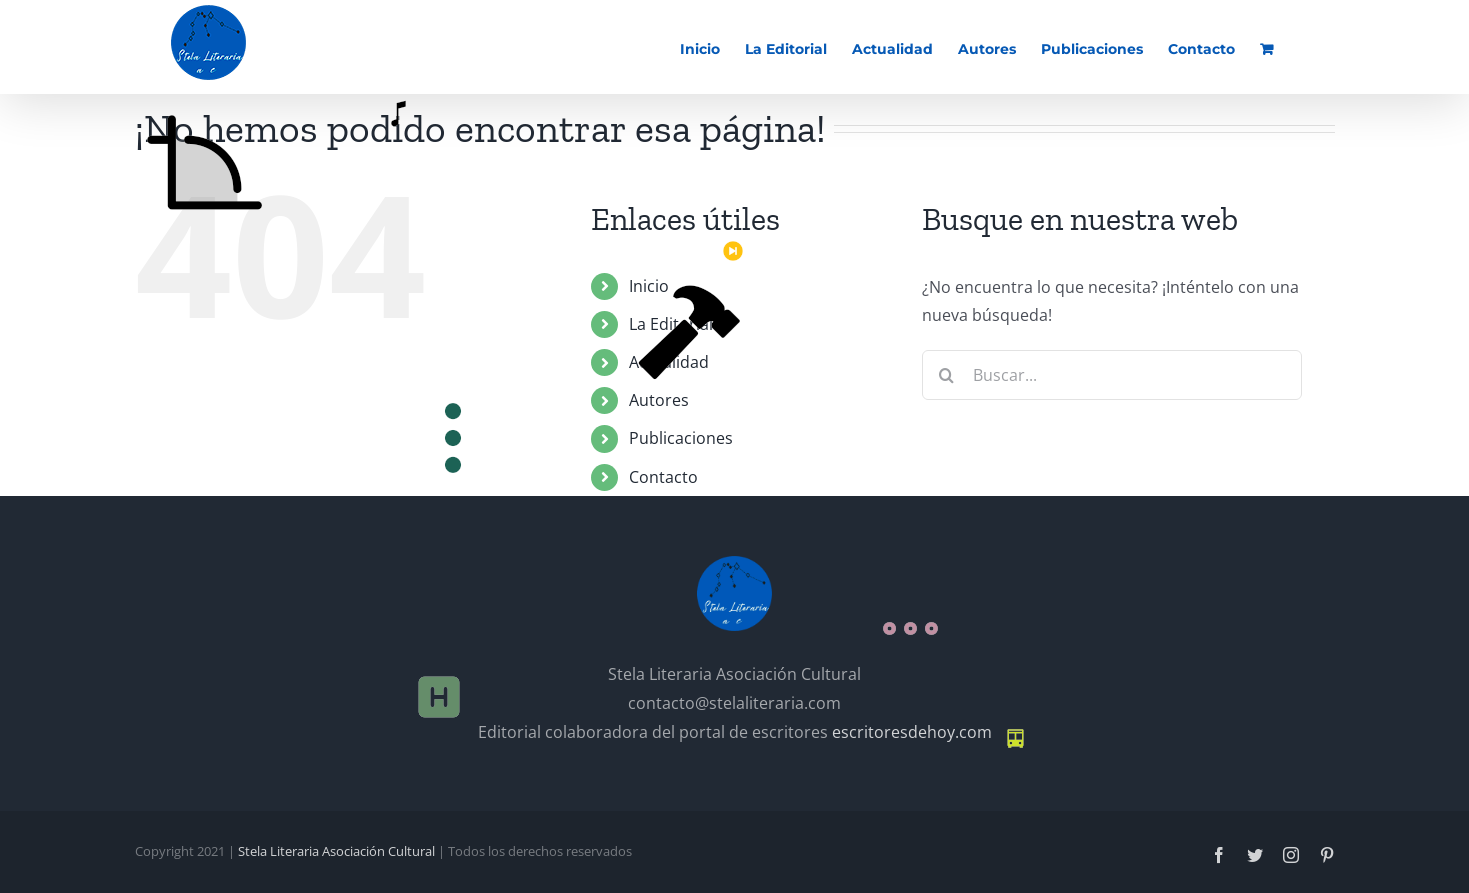  Describe the element at coordinates (453, 438) in the screenshot. I see `open more options menu` at that location.